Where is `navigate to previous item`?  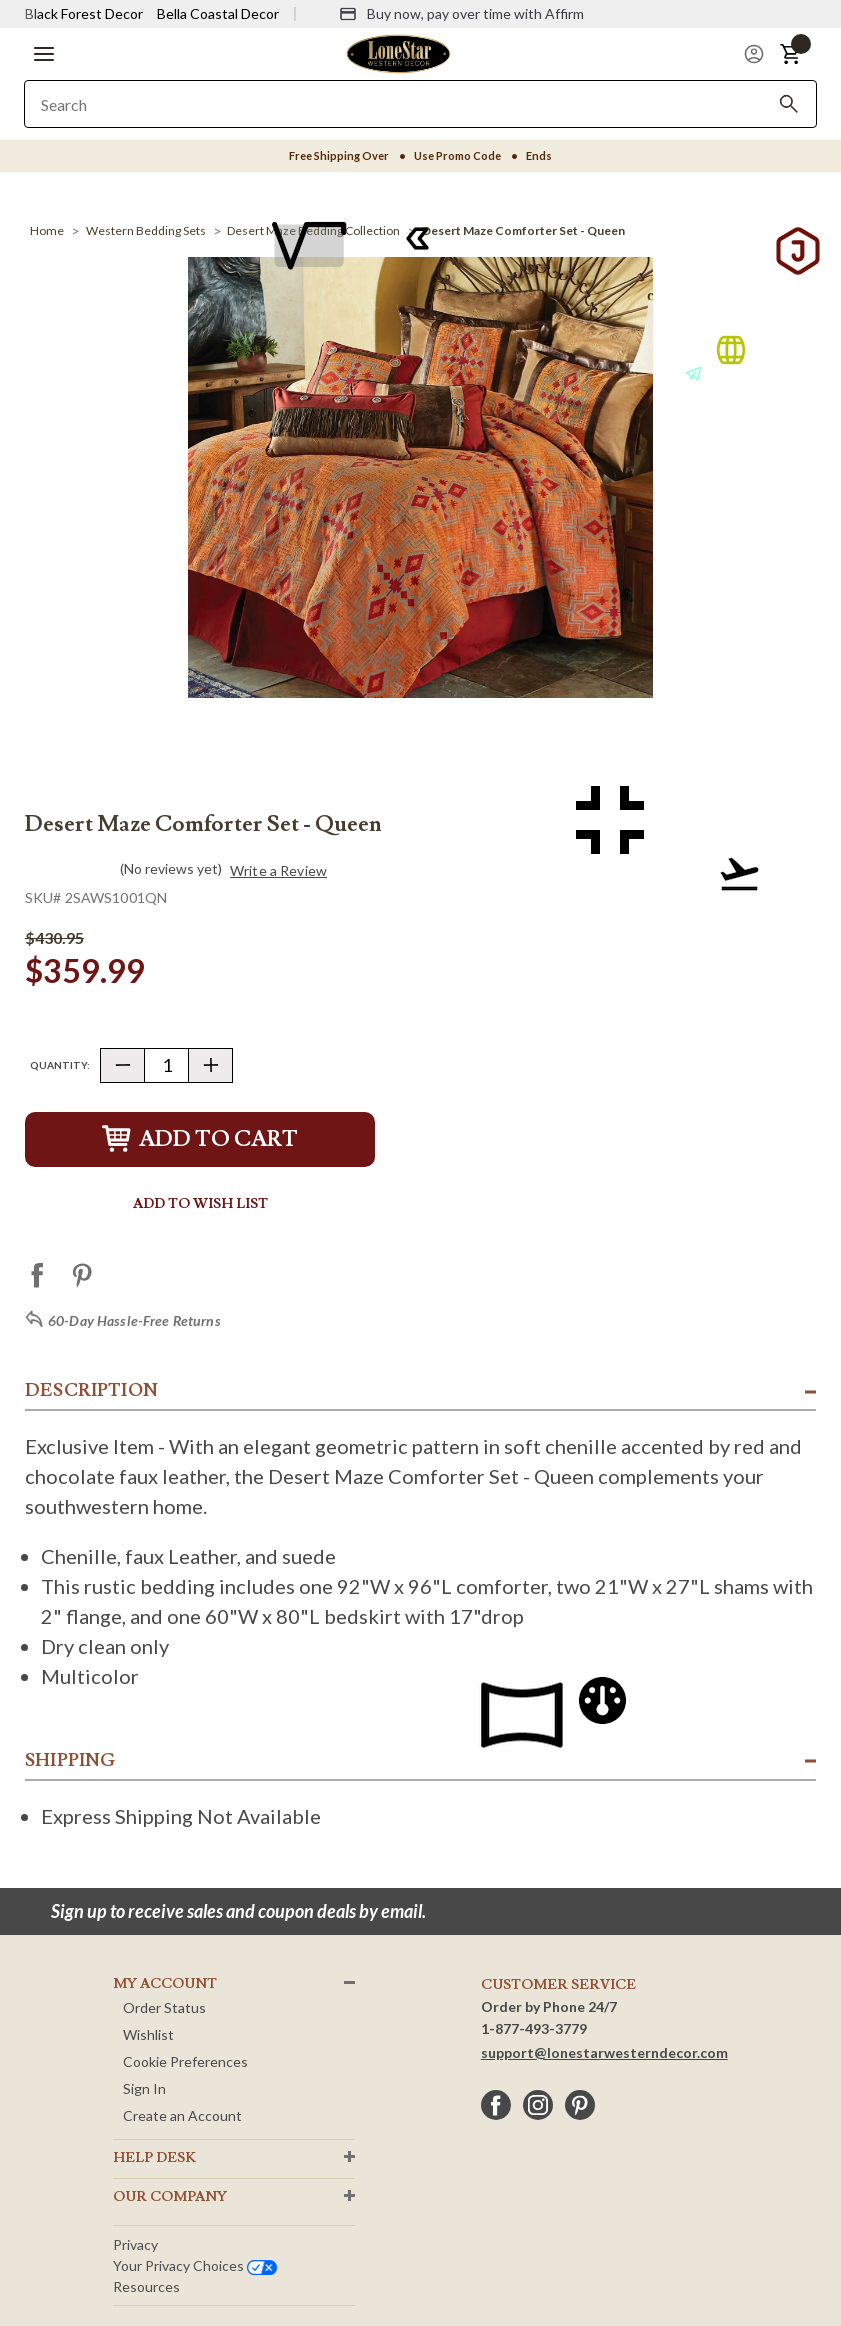
navigate to previous item is located at coordinates (417, 238).